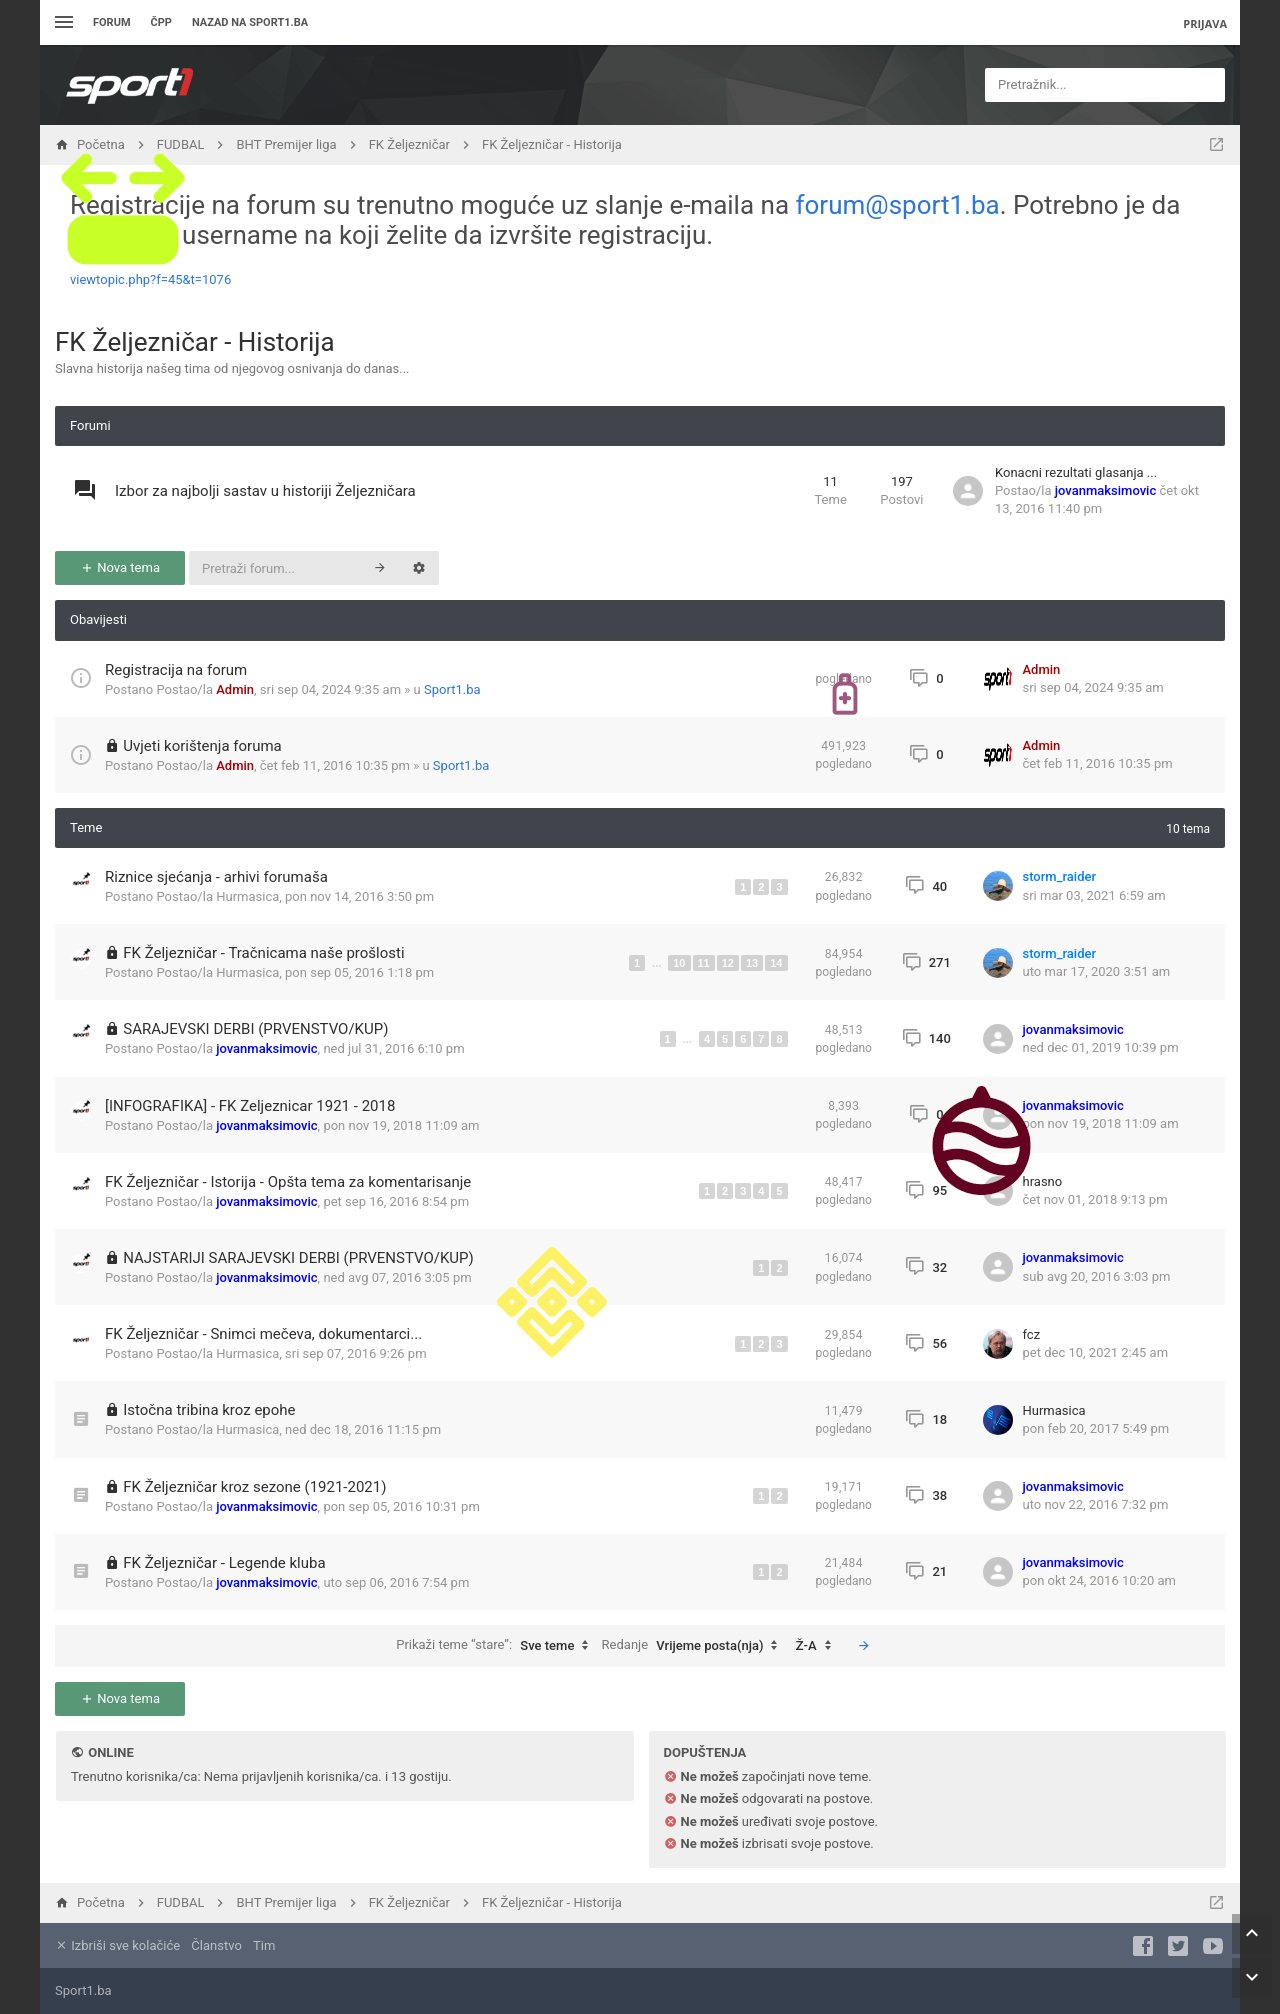 This screenshot has height=2014, width=1280. Describe the element at coordinates (981, 1140) in the screenshot. I see `holiday or seasonal decoration indicator` at that location.